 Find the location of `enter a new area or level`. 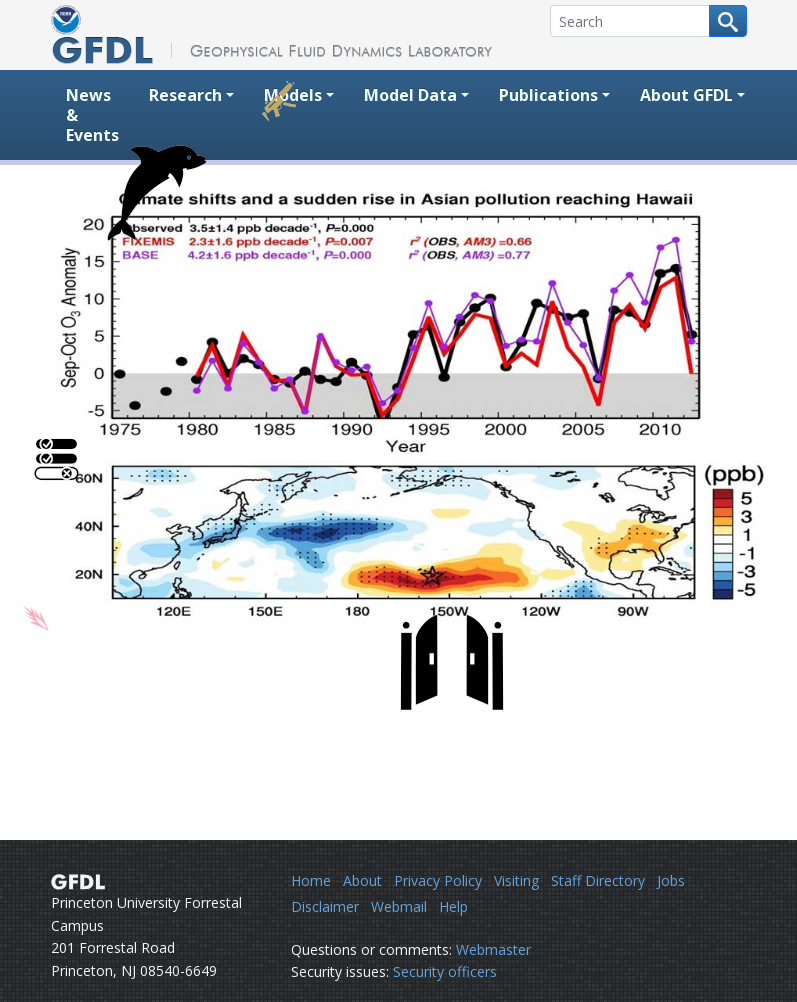

enter a new area or level is located at coordinates (452, 659).